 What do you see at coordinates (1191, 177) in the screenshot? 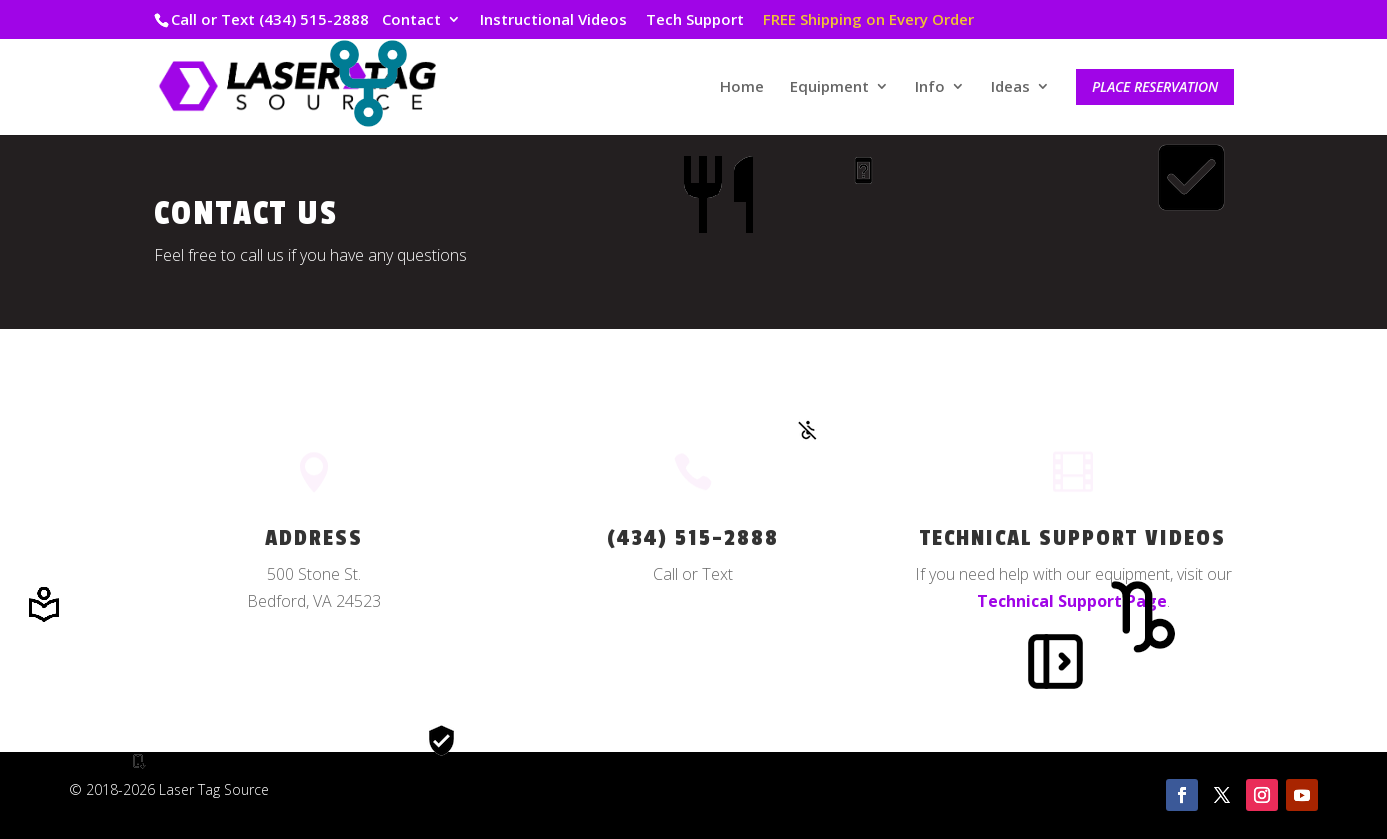
I see `a selected or checked option` at bounding box center [1191, 177].